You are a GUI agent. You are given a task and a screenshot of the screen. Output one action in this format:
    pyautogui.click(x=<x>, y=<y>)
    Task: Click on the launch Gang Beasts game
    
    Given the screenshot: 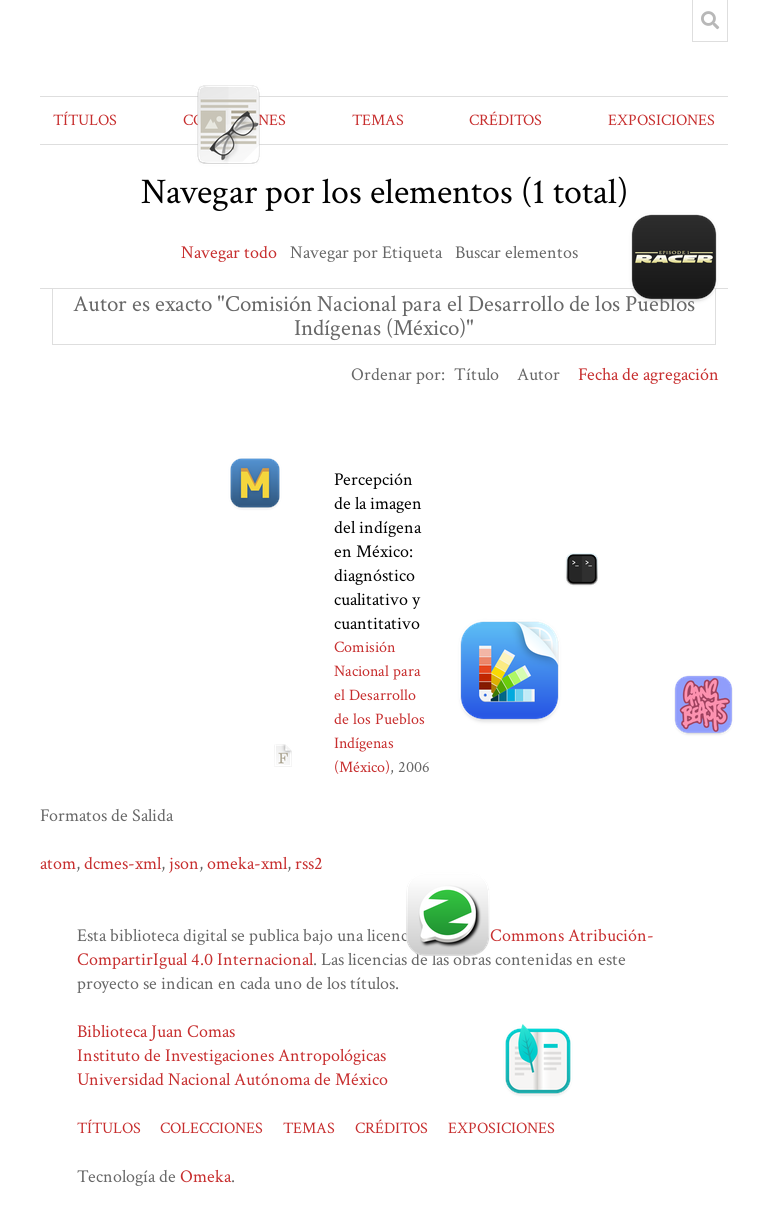 What is the action you would take?
    pyautogui.click(x=703, y=704)
    